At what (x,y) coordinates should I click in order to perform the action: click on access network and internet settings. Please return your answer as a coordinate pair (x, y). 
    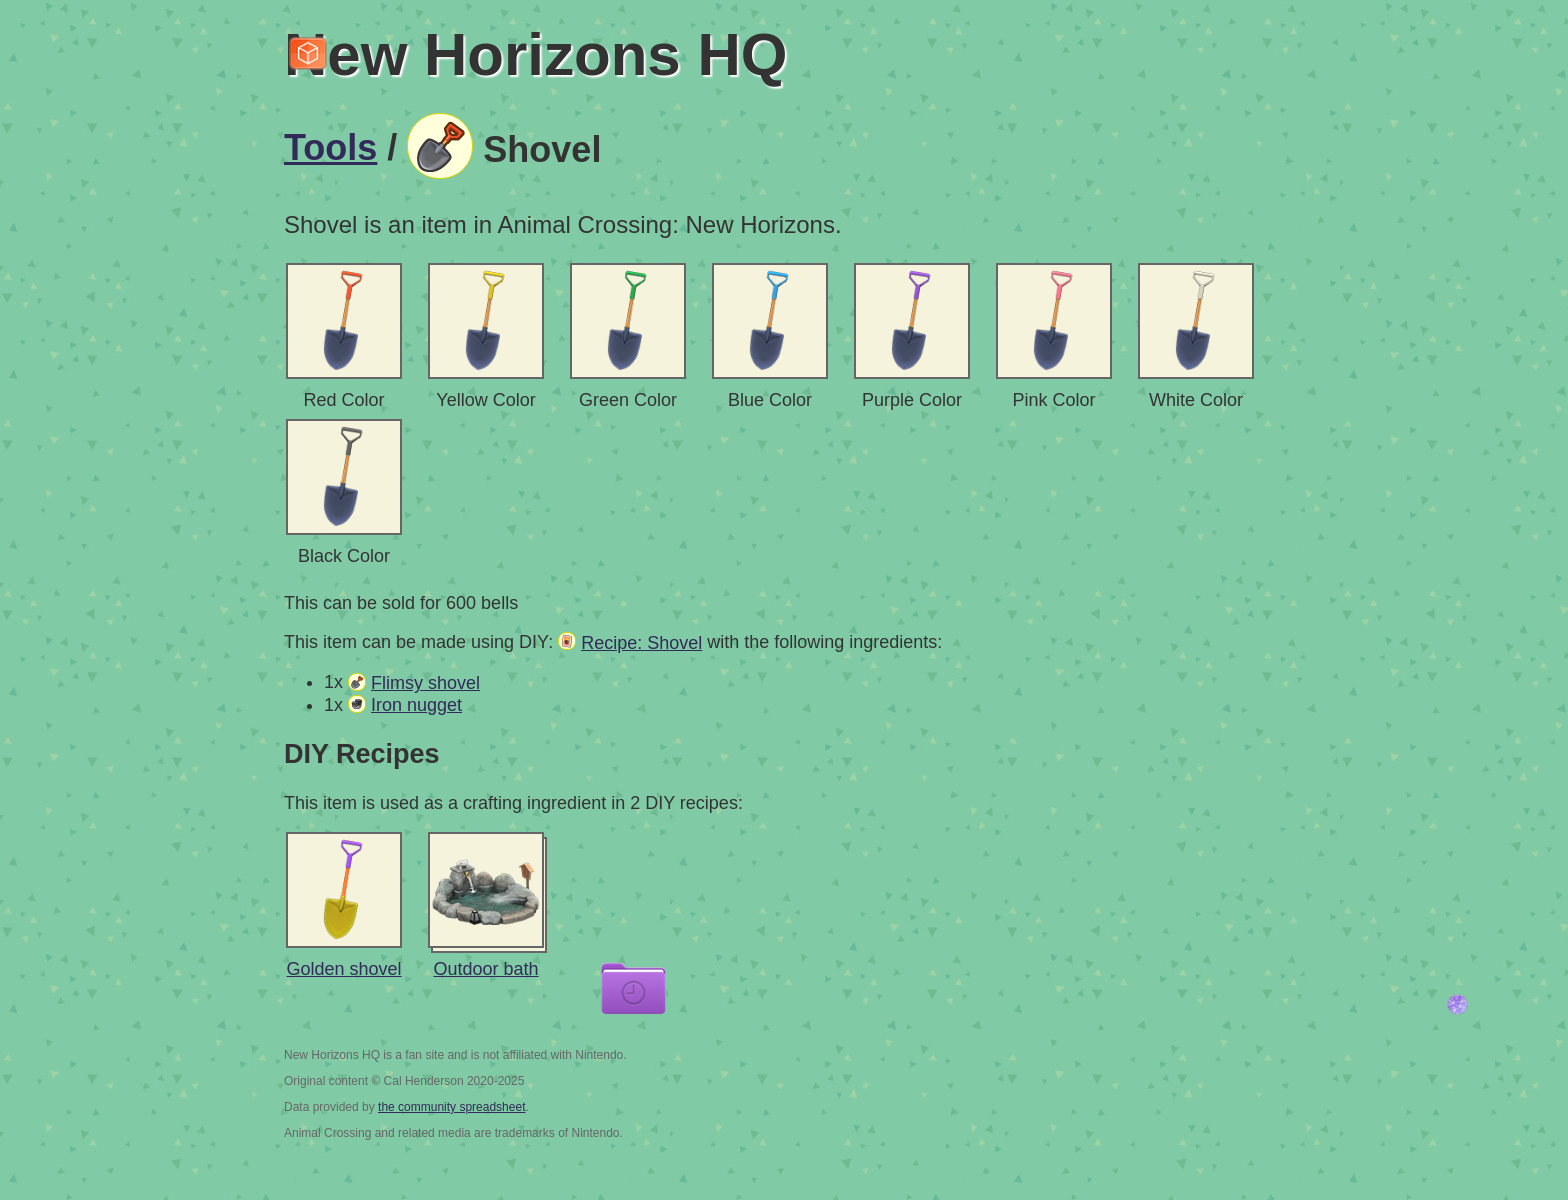
    Looking at the image, I should click on (1457, 1004).